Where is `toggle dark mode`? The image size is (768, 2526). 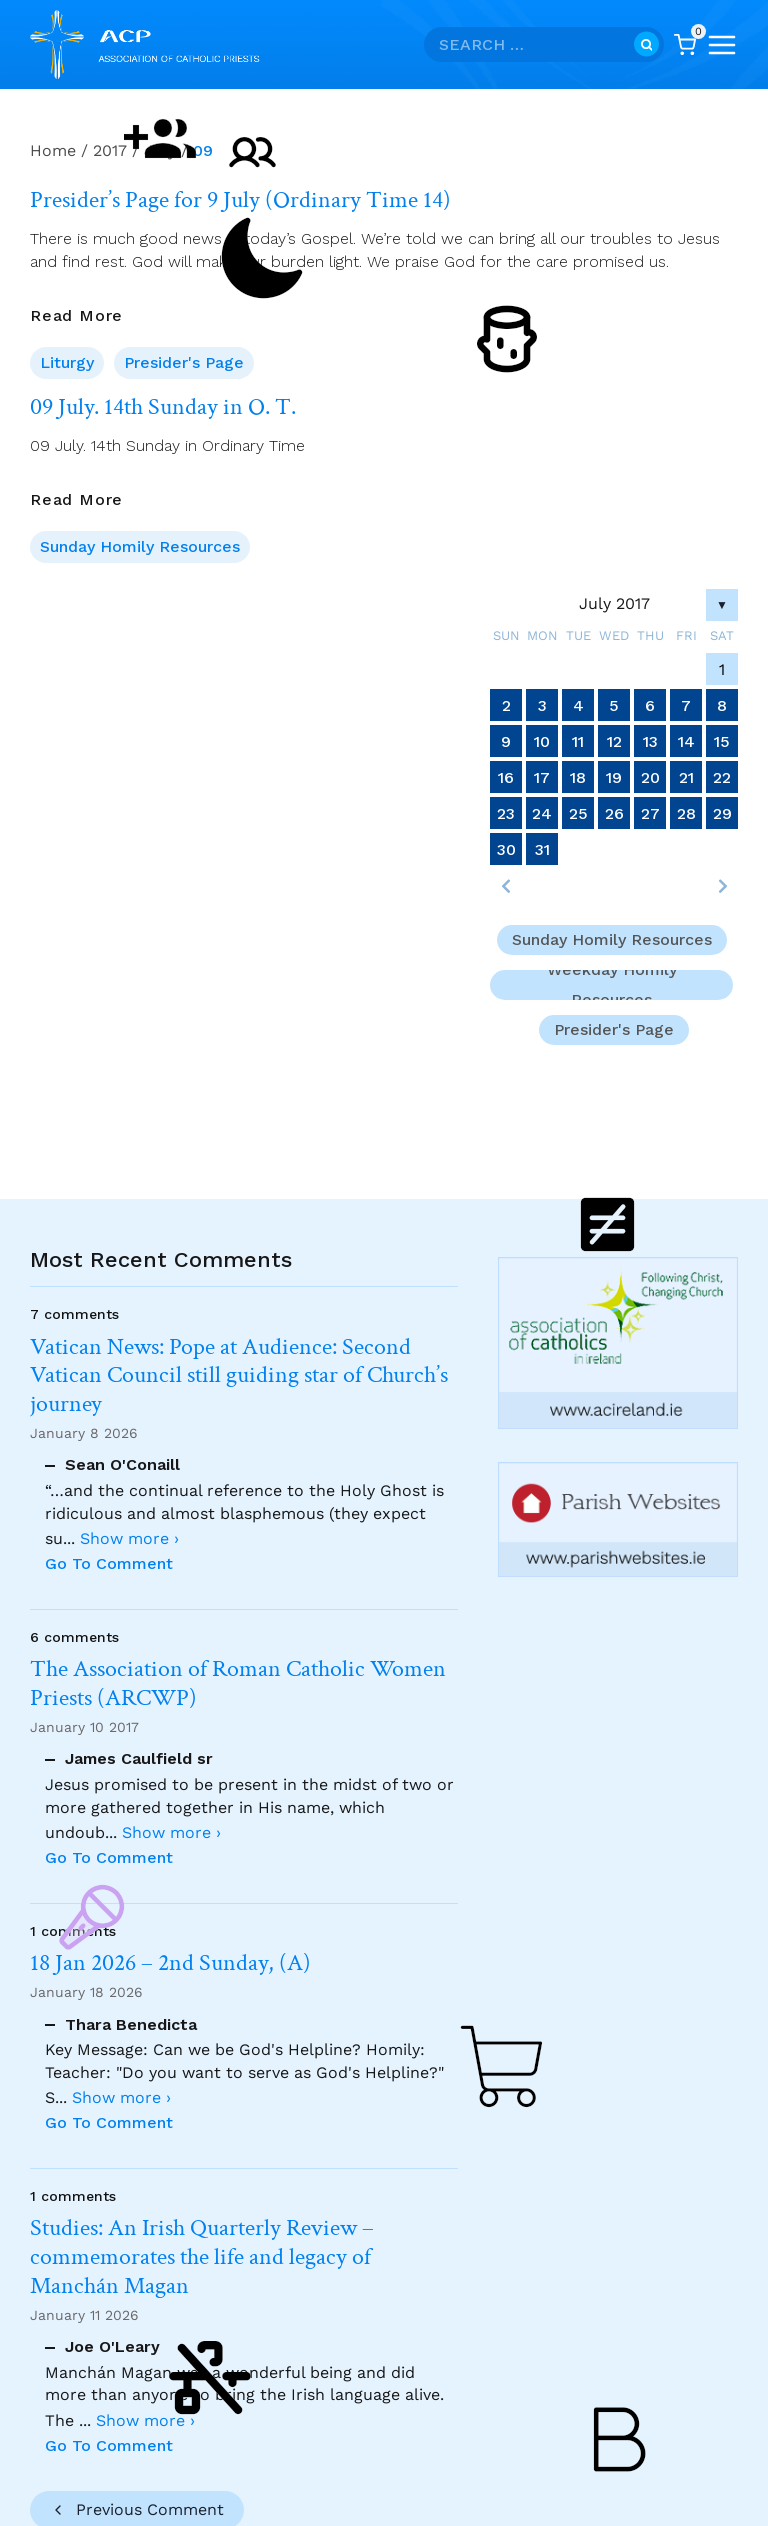 toggle dark mode is located at coordinates (262, 258).